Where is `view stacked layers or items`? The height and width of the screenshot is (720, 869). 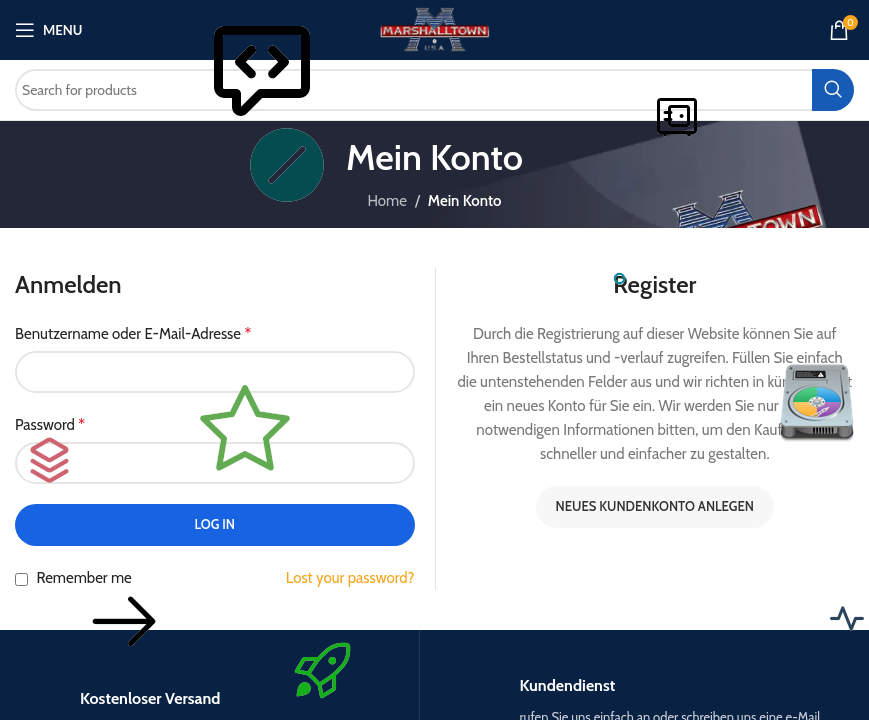 view stacked layers or items is located at coordinates (49, 460).